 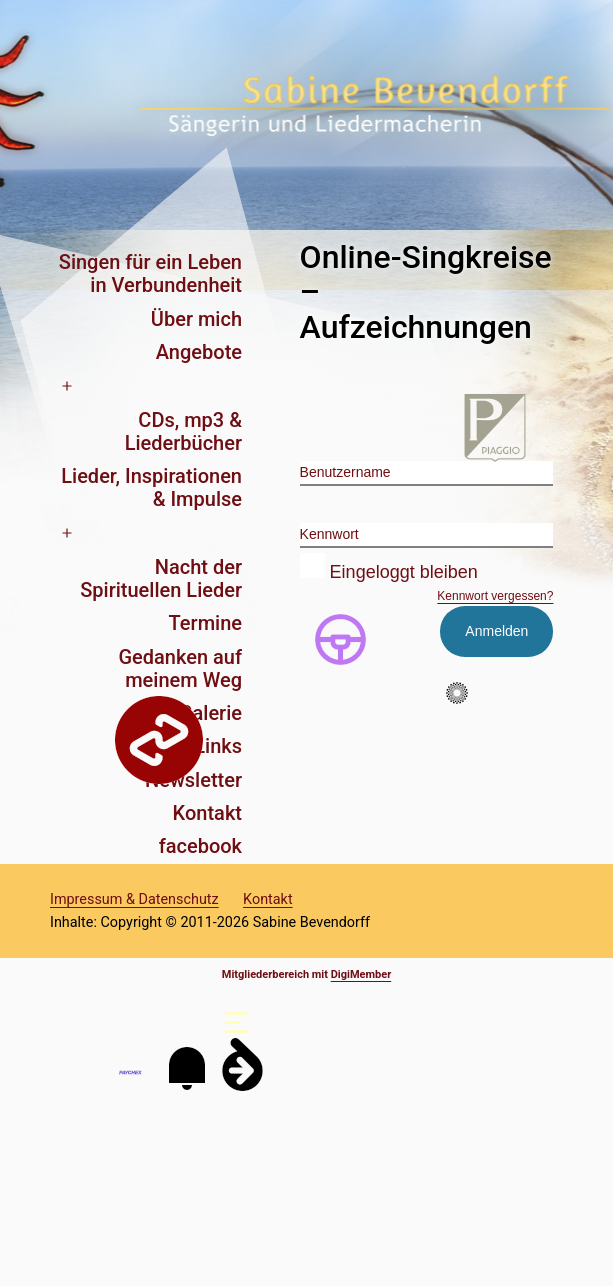 I want to click on access driving or navigation mode, so click(x=340, y=639).